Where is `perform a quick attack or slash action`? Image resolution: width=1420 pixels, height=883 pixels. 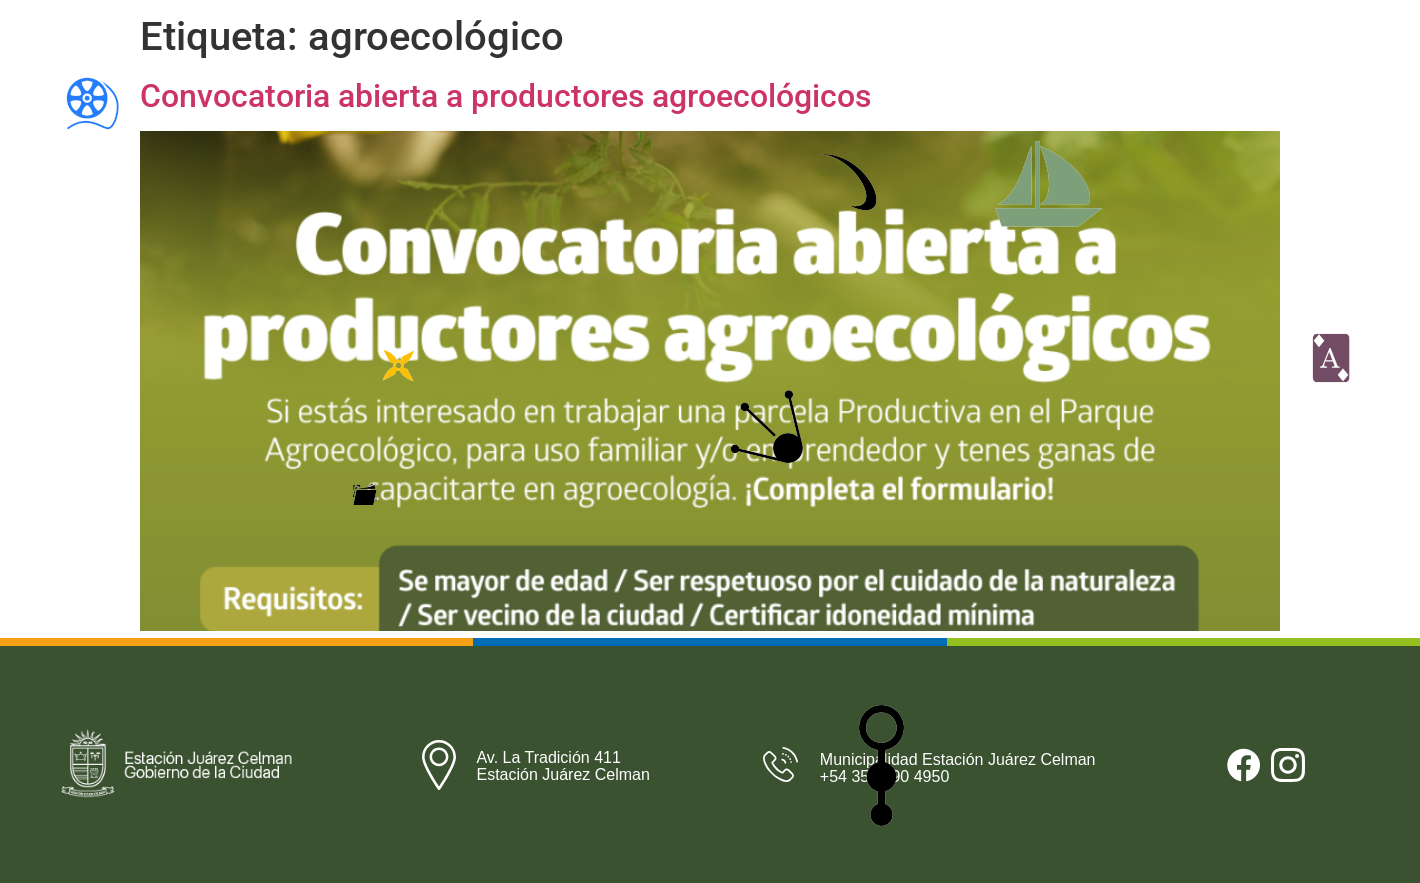
perform a quick attack or slash action is located at coordinates (847, 182).